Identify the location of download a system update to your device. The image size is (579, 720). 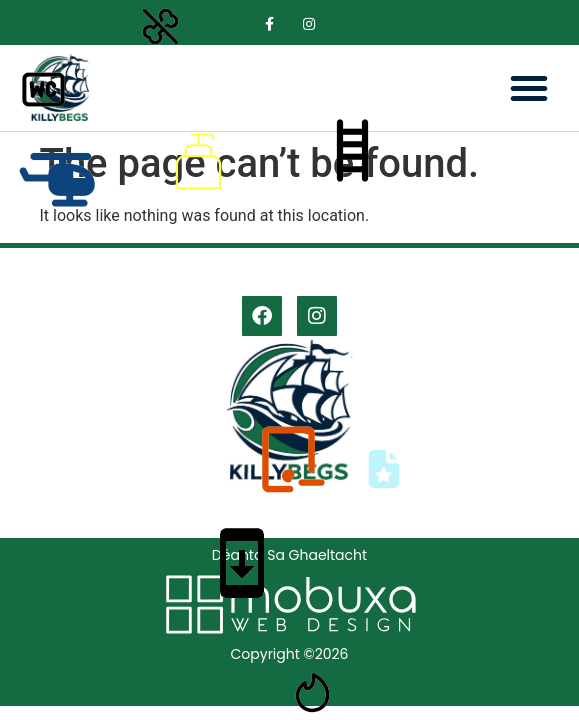
(242, 563).